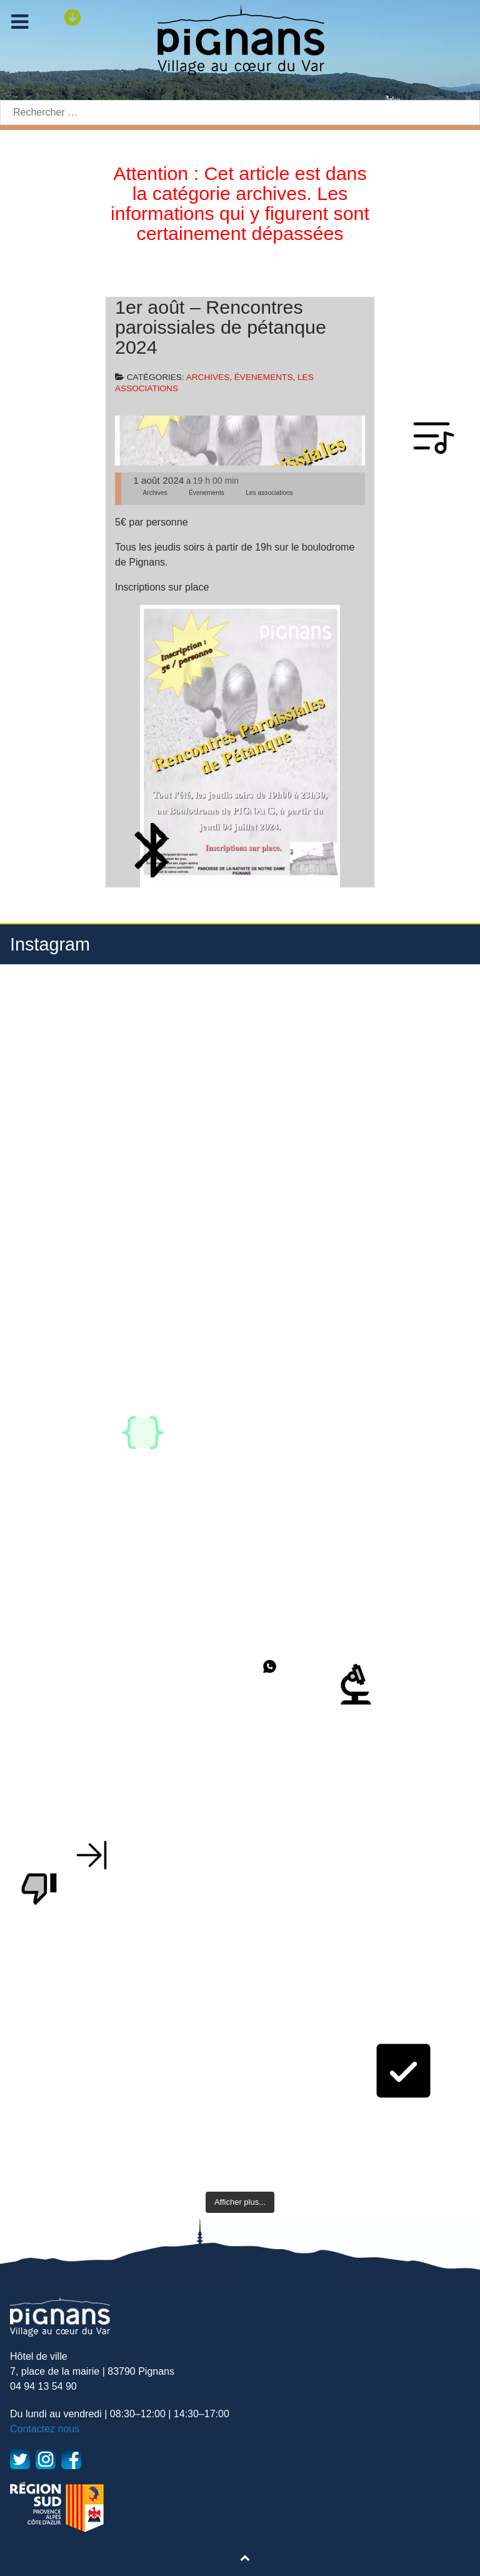  Describe the element at coordinates (269, 1666) in the screenshot. I see `open WhatsApp messaging` at that location.